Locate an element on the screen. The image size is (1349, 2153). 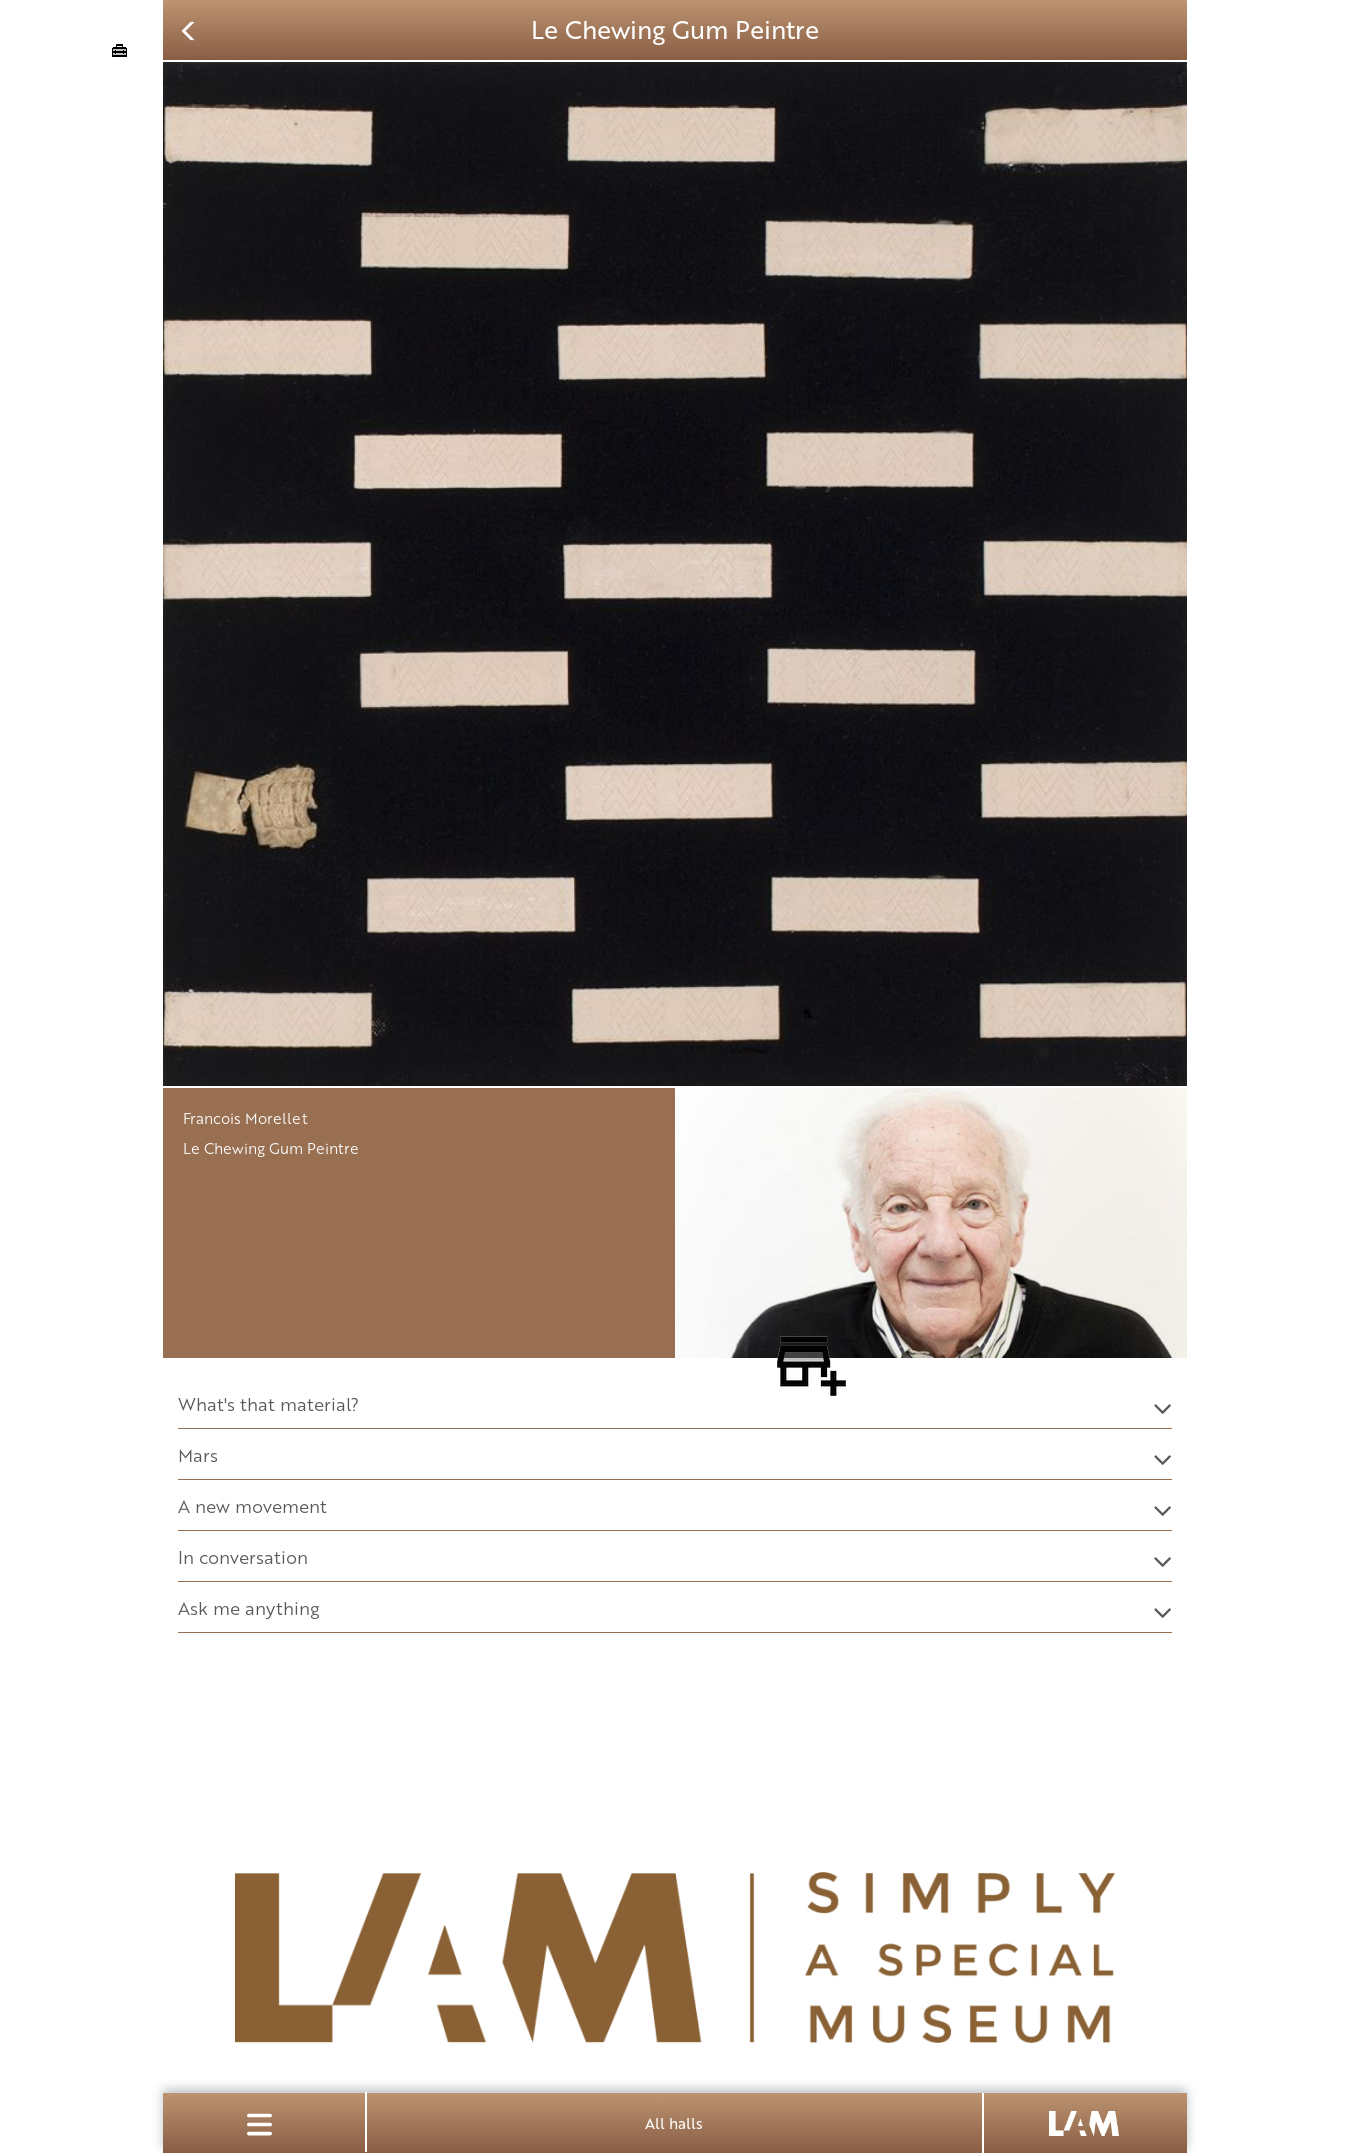
access home repair services is located at coordinates (119, 50).